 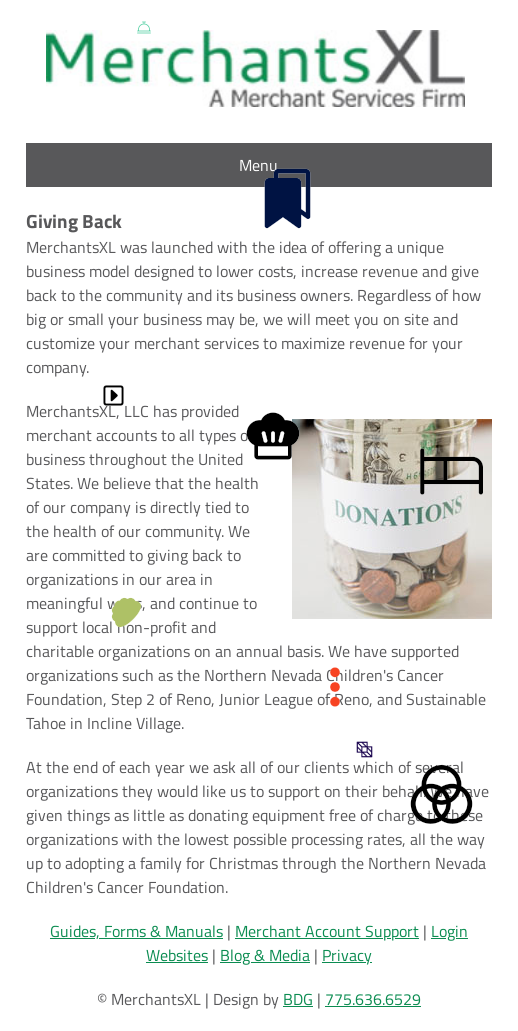 What do you see at coordinates (126, 612) in the screenshot?
I see `browse asian cuisine or dumpling restaurants` at bounding box center [126, 612].